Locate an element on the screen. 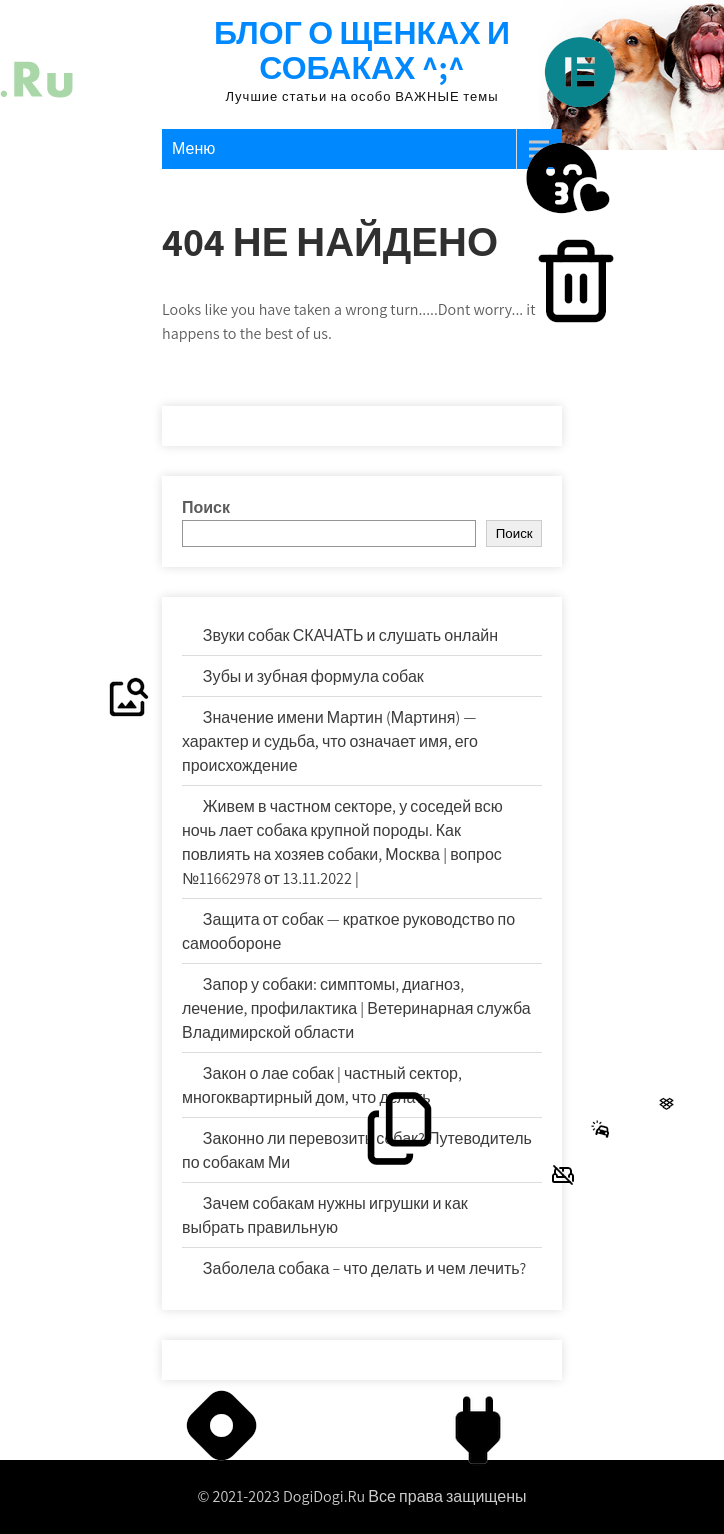 This screenshot has height=1534, width=724. indicates device is charging or connected to power is located at coordinates (478, 1430).